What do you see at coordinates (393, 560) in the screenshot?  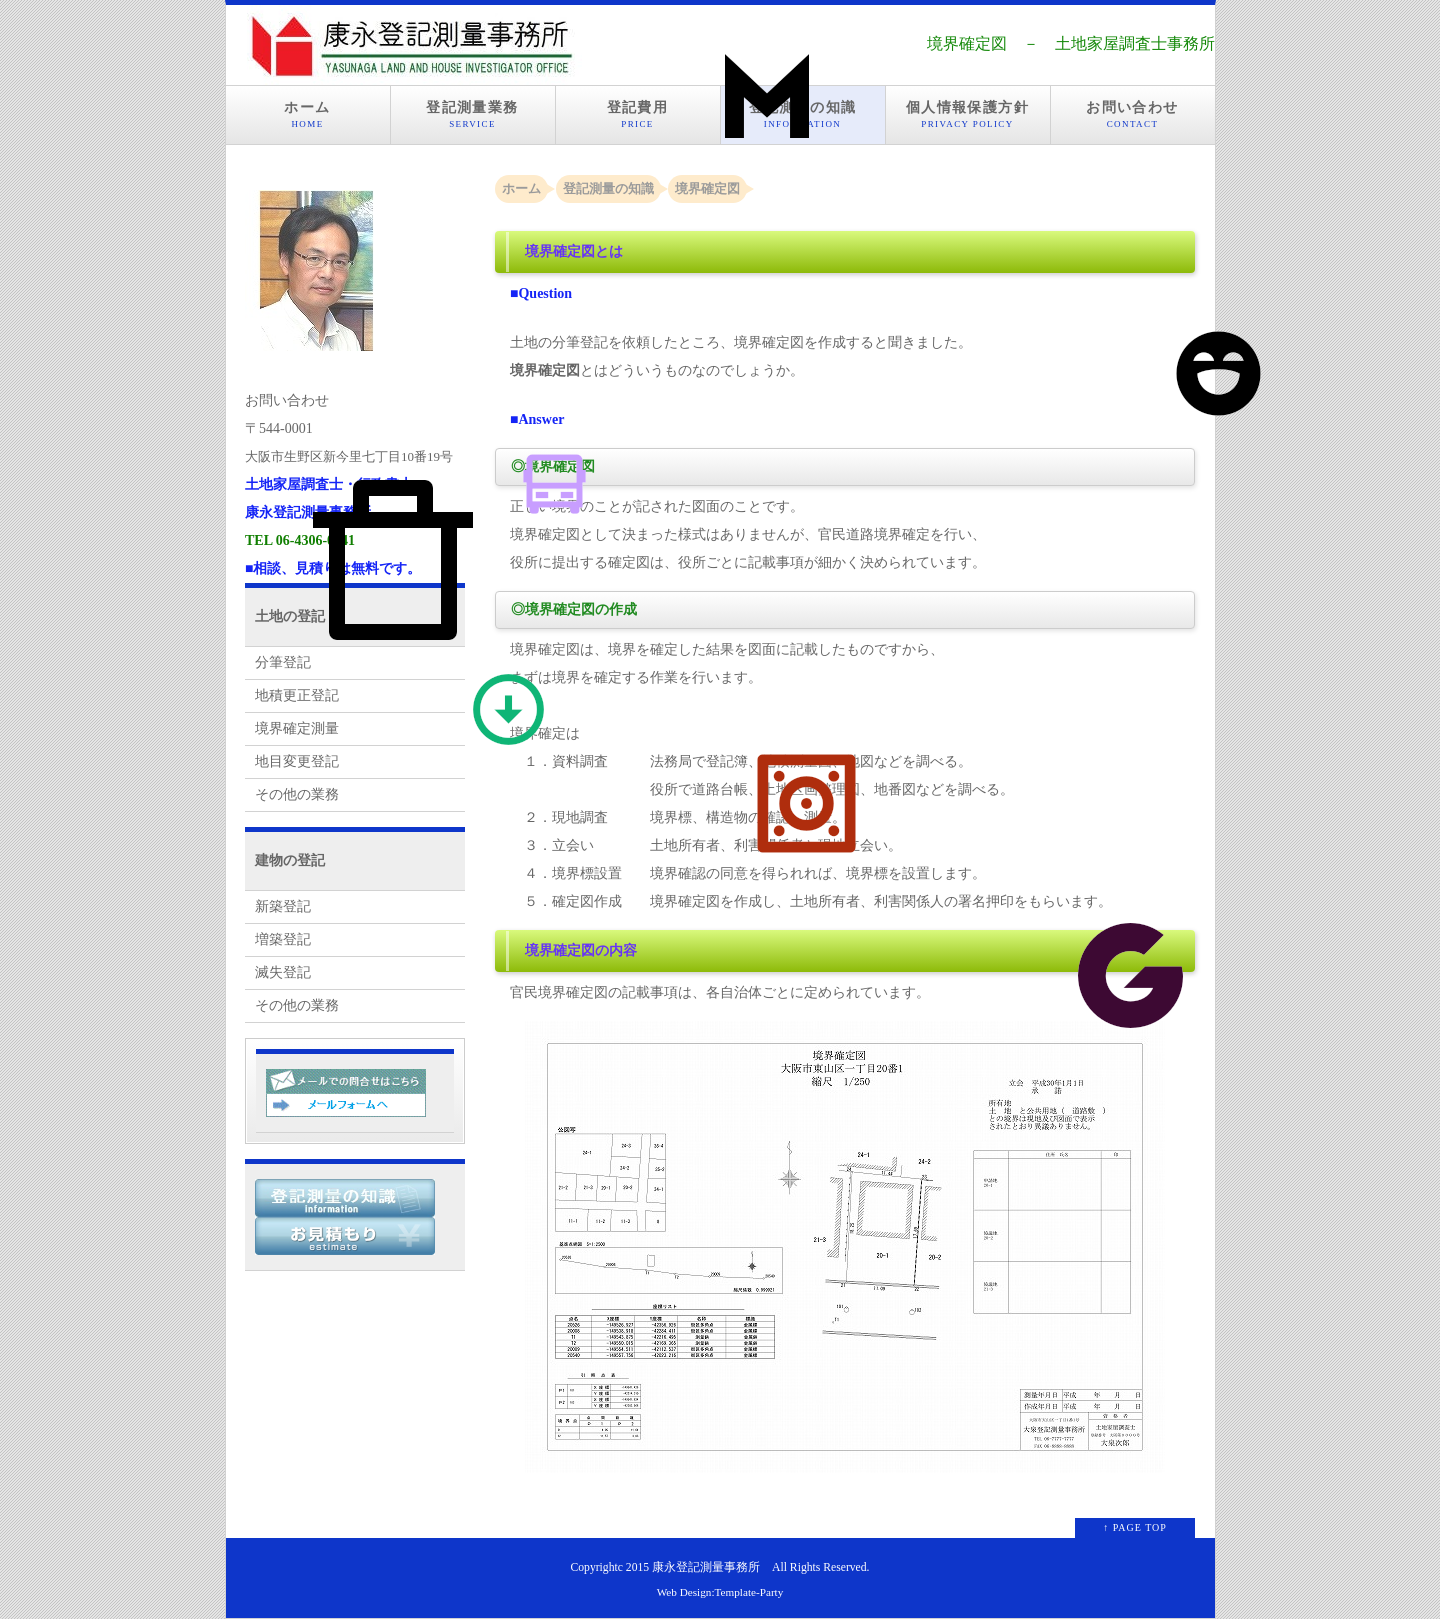 I see `delete selected item` at bounding box center [393, 560].